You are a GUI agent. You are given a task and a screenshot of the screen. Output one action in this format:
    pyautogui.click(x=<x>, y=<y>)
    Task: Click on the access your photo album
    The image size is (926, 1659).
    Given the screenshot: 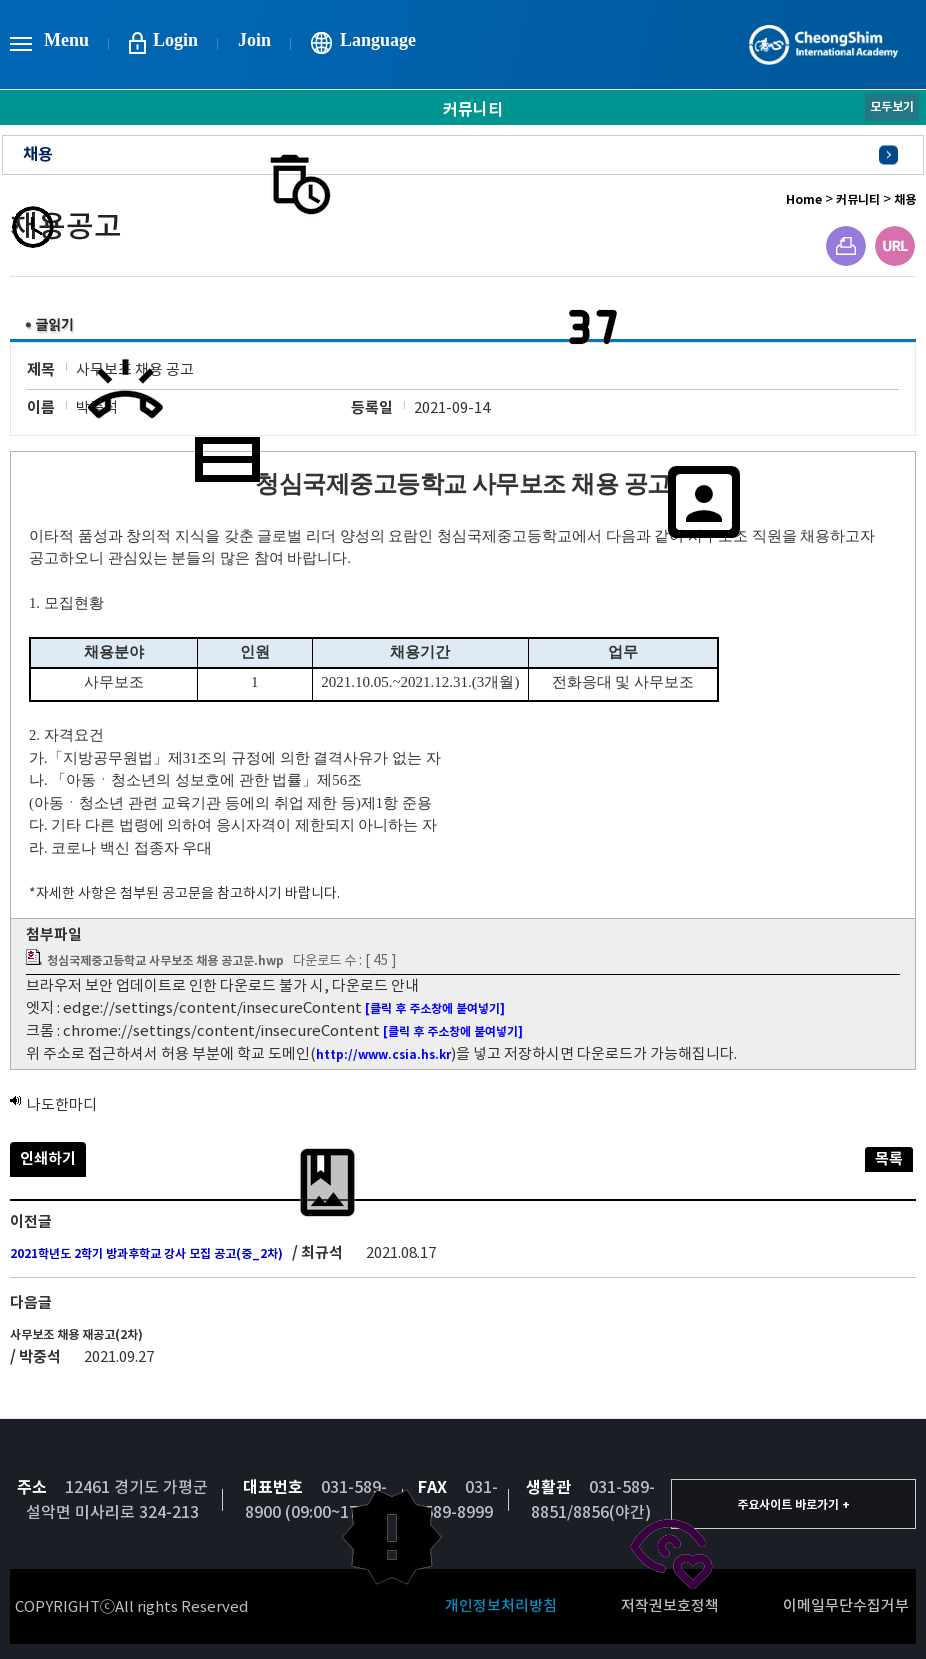 What is the action you would take?
    pyautogui.click(x=327, y=1182)
    